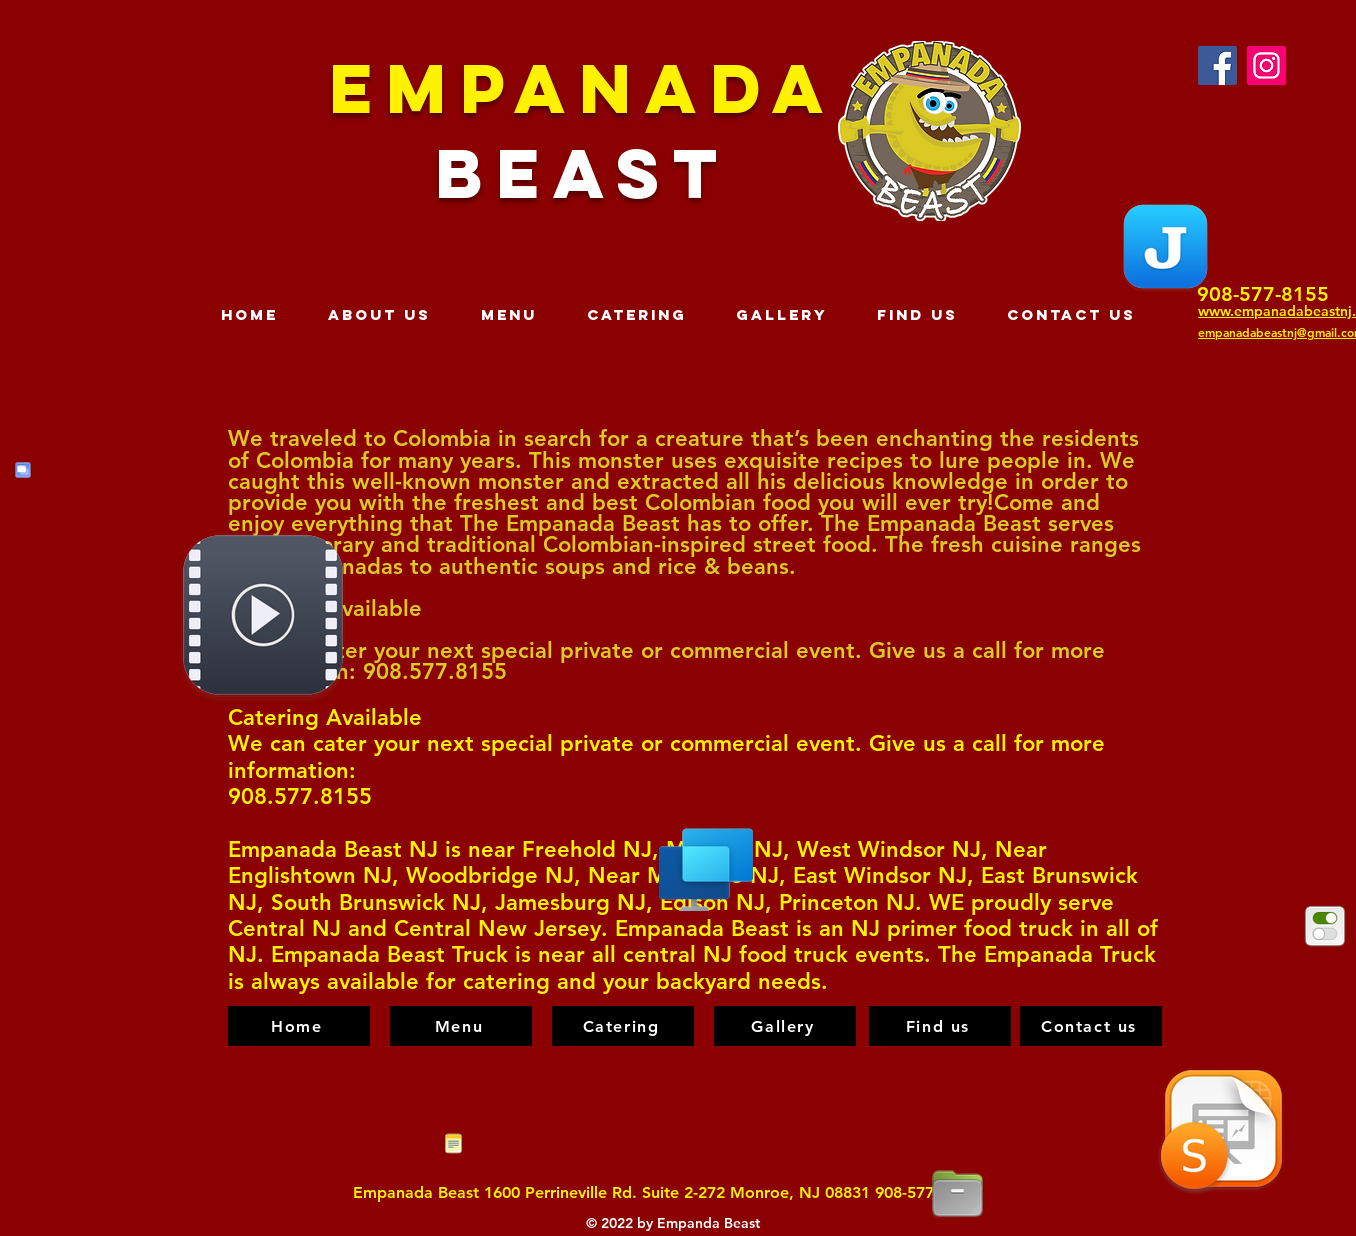  Describe the element at coordinates (706, 864) in the screenshot. I see `open windows quick assist app` at that location.